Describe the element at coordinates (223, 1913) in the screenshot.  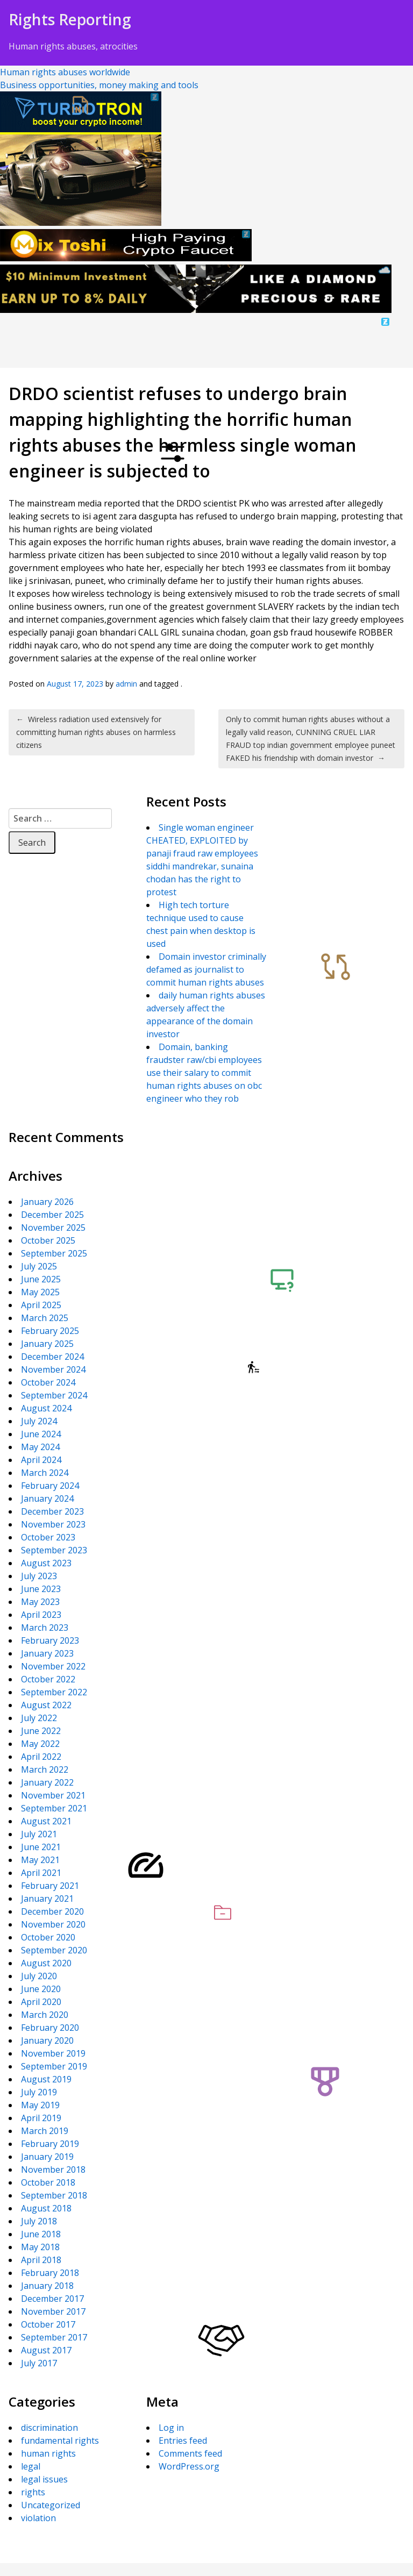
I see `remove a folder` at that location.